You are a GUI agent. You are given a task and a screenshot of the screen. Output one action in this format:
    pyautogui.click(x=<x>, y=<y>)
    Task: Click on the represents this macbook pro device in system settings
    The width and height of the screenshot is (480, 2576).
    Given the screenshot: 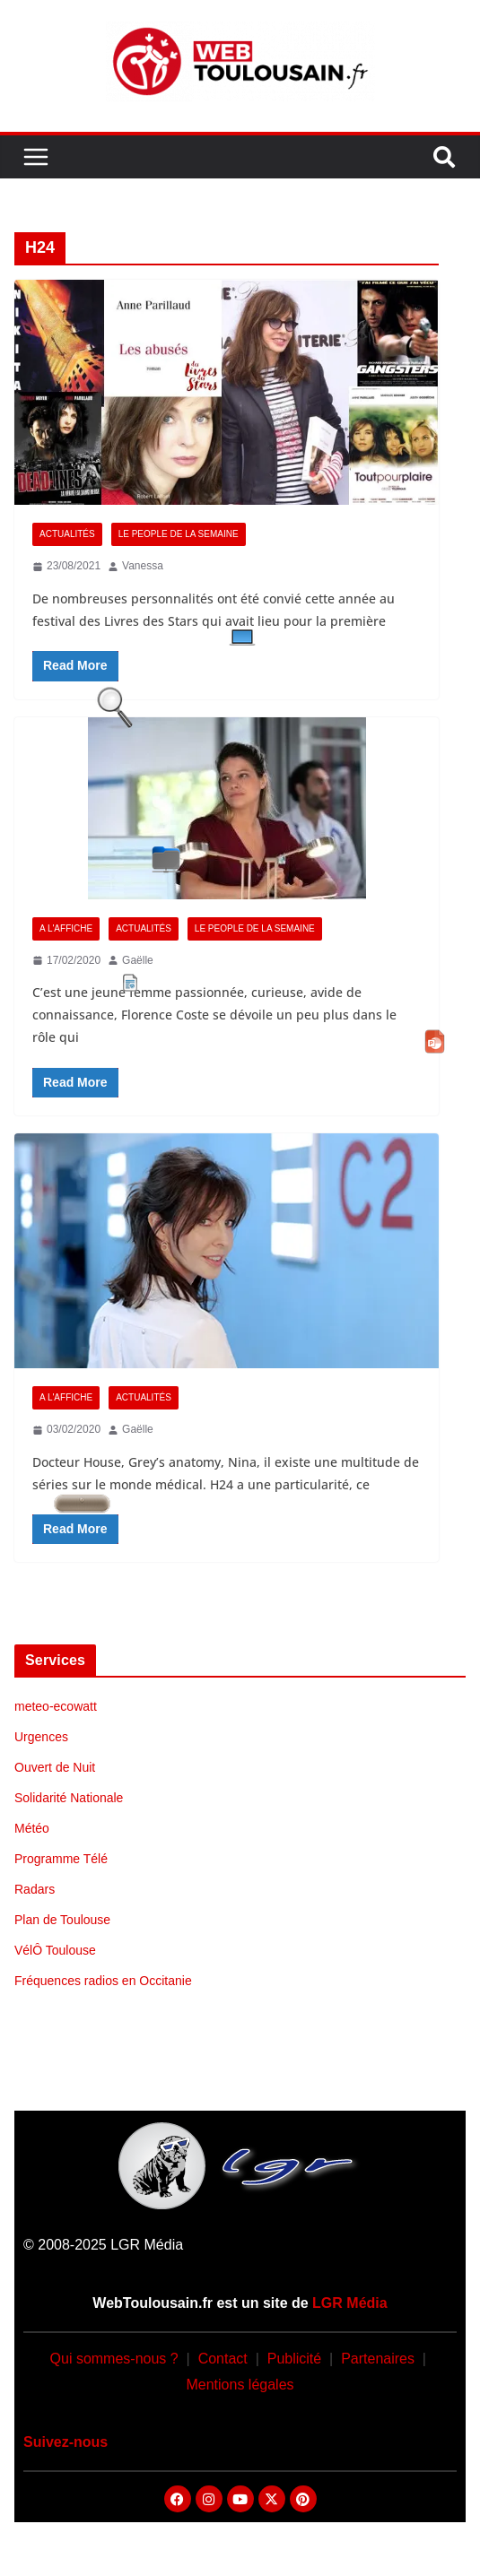 What is the action you would take?
    pyautogui.click(x=242, y=636)
    